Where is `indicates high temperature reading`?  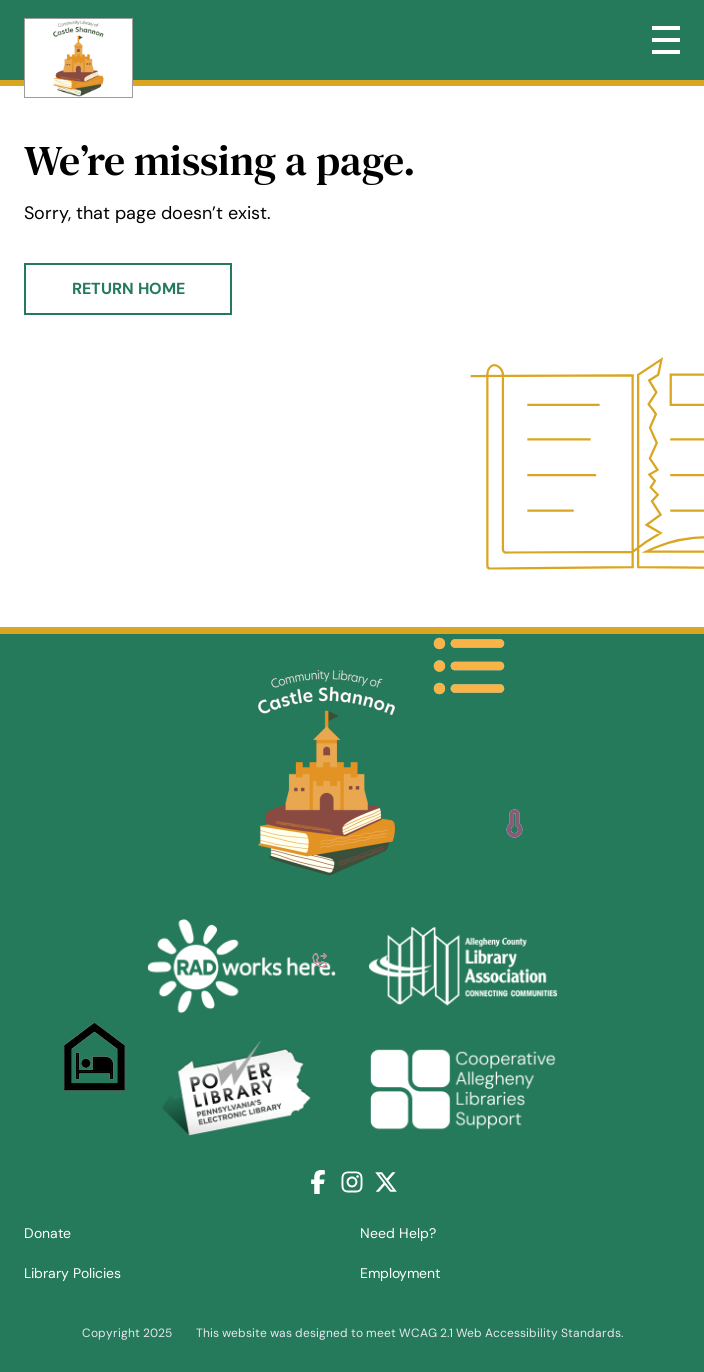
indicates high temperature reading is located at coordinates (514, 823).